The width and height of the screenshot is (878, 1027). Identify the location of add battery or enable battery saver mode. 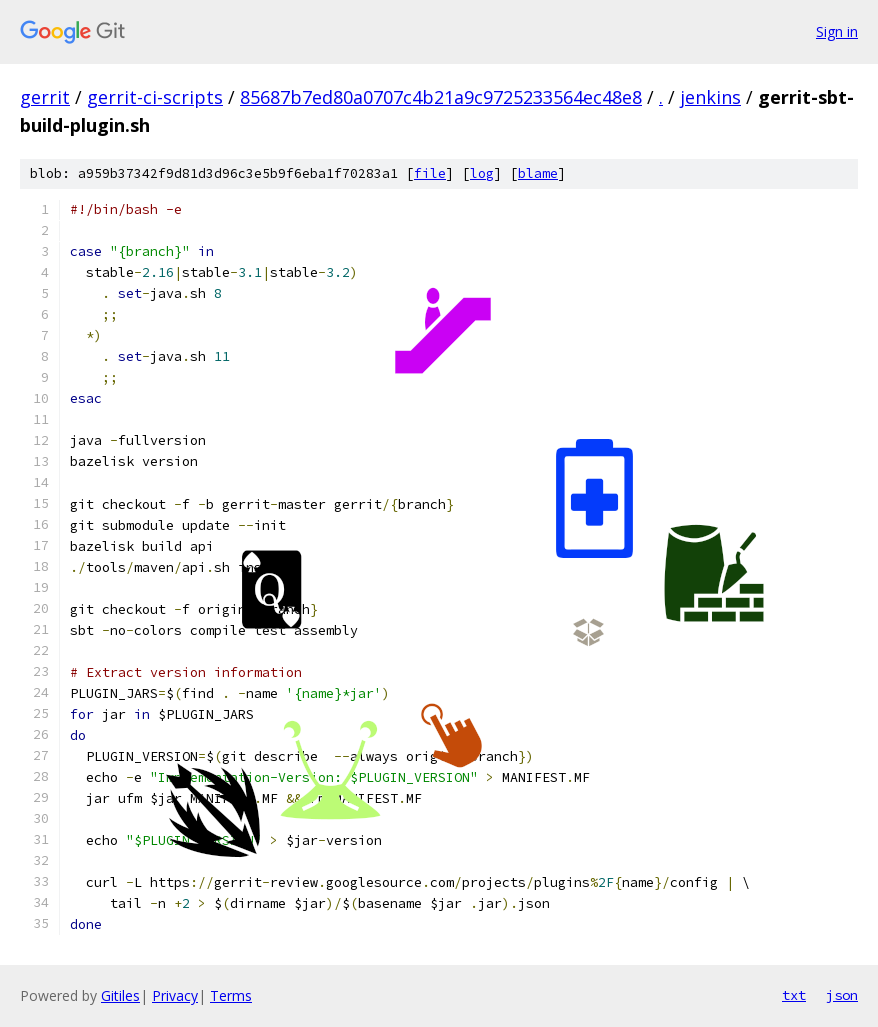
(594, 498).